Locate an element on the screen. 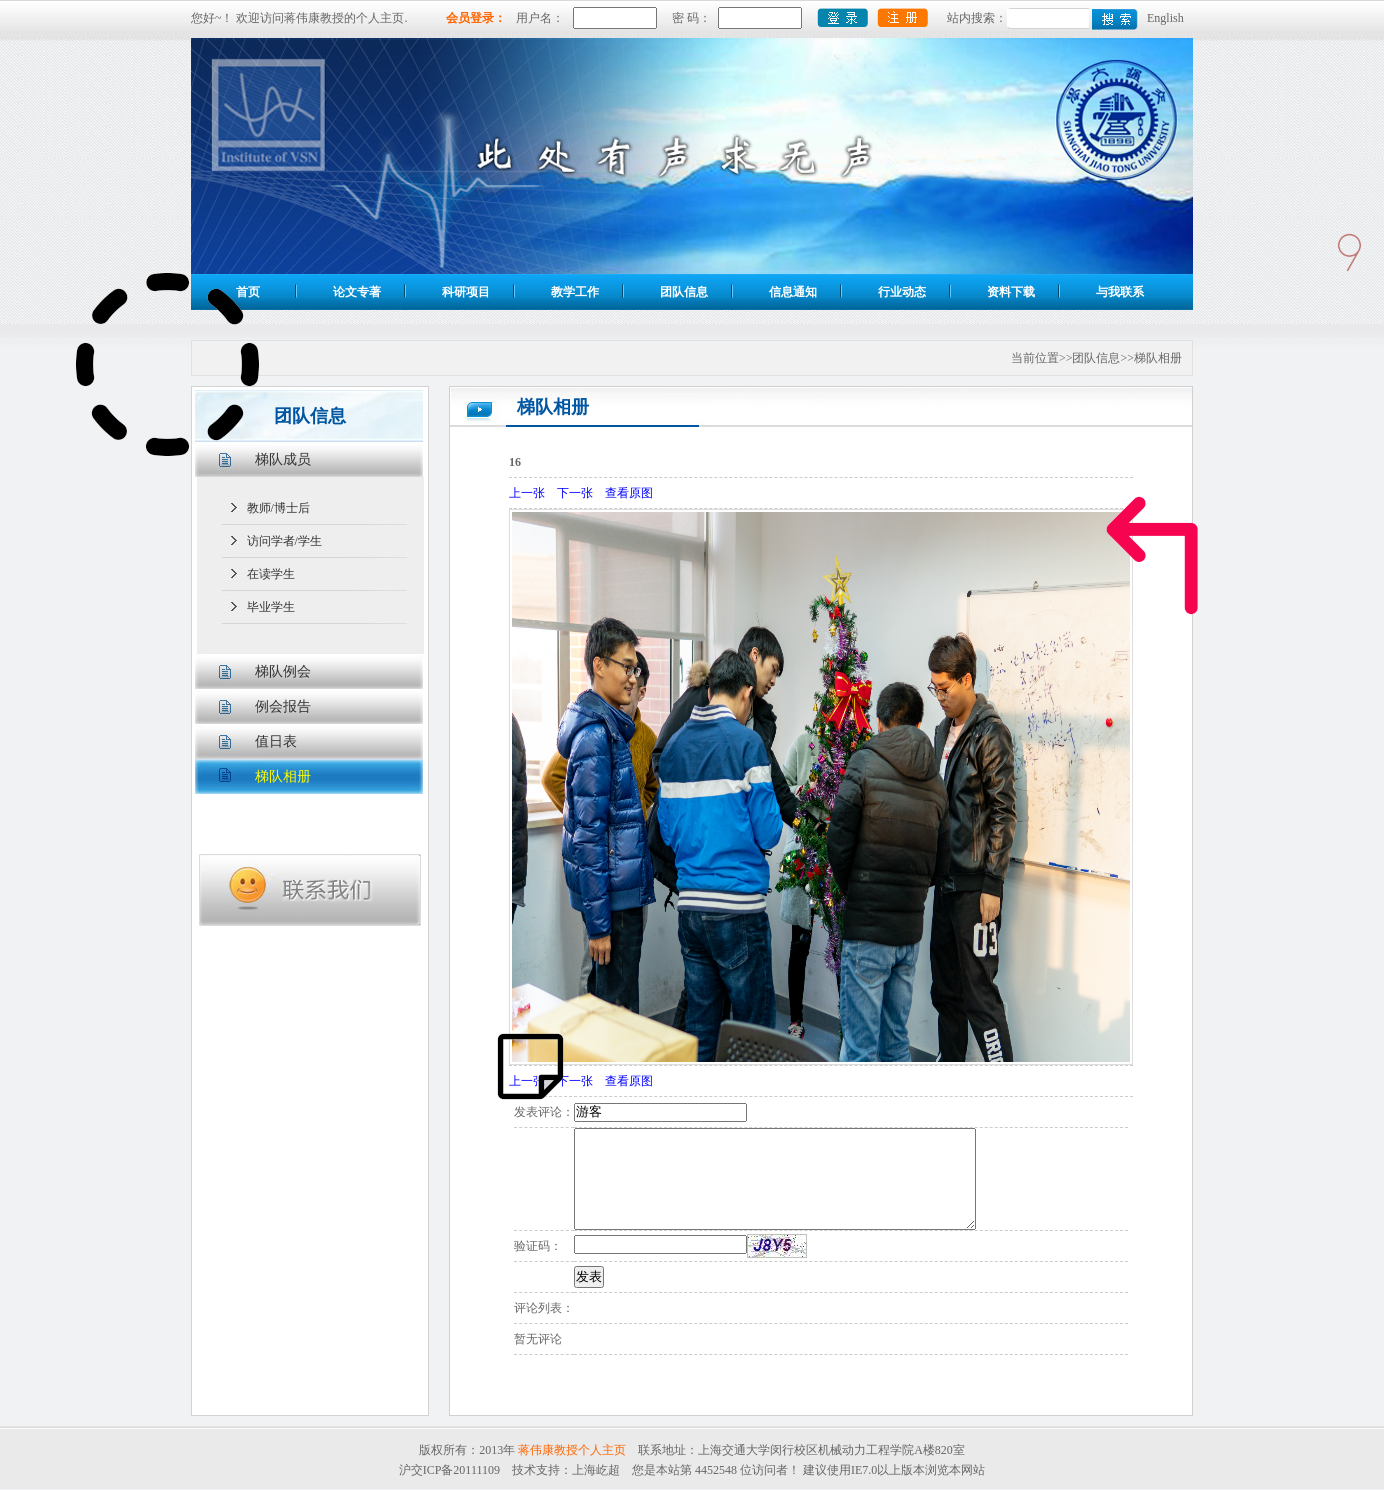 Image resolution: width=1384 pixels, height=1490 pixels. undo or go back to previous action is located at coordinates (1156, 555).